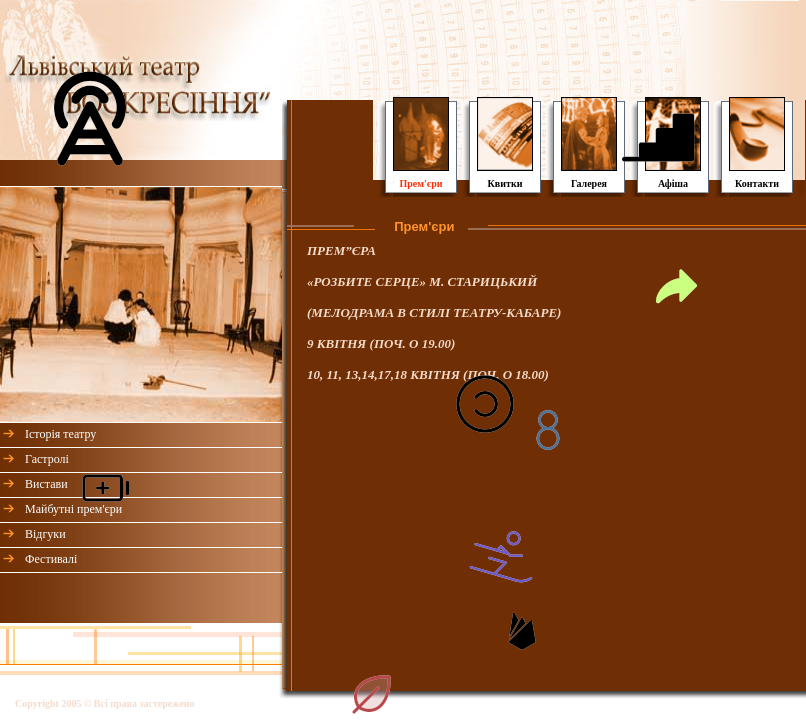 The image size is (806, 720). Describe the element at coordinates (90, 120) in the screenshot. I see `indicates cellular network signal or coverage` at that location.